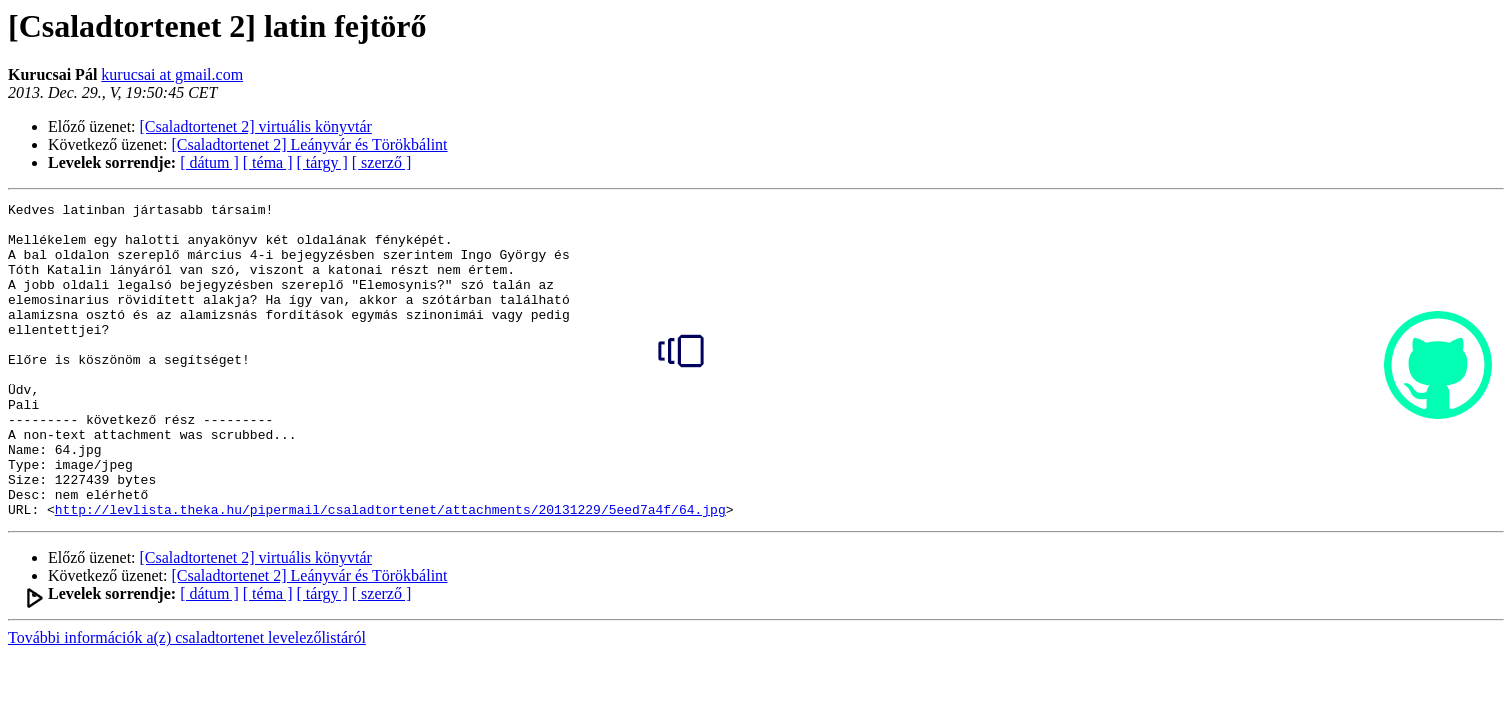  What do you see at coordinates (681, 351) in the screenshot?
I see `view version history` at bounding box center [681, 351].